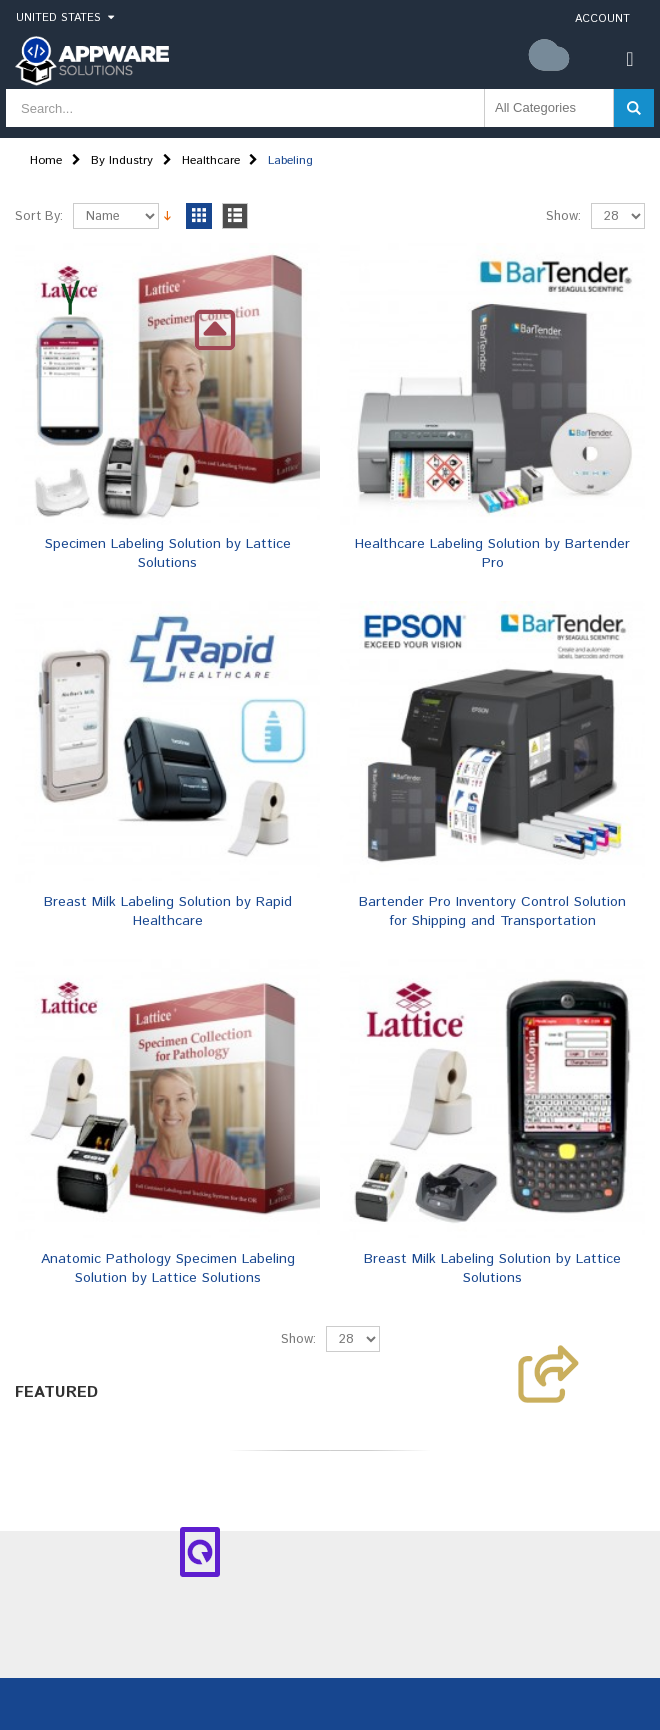 This screenshot has width=660, height=1730. Describe the element at coordinates (549, 54) in the screenshot. I see `indicates cloudy weather conditions` at that location.